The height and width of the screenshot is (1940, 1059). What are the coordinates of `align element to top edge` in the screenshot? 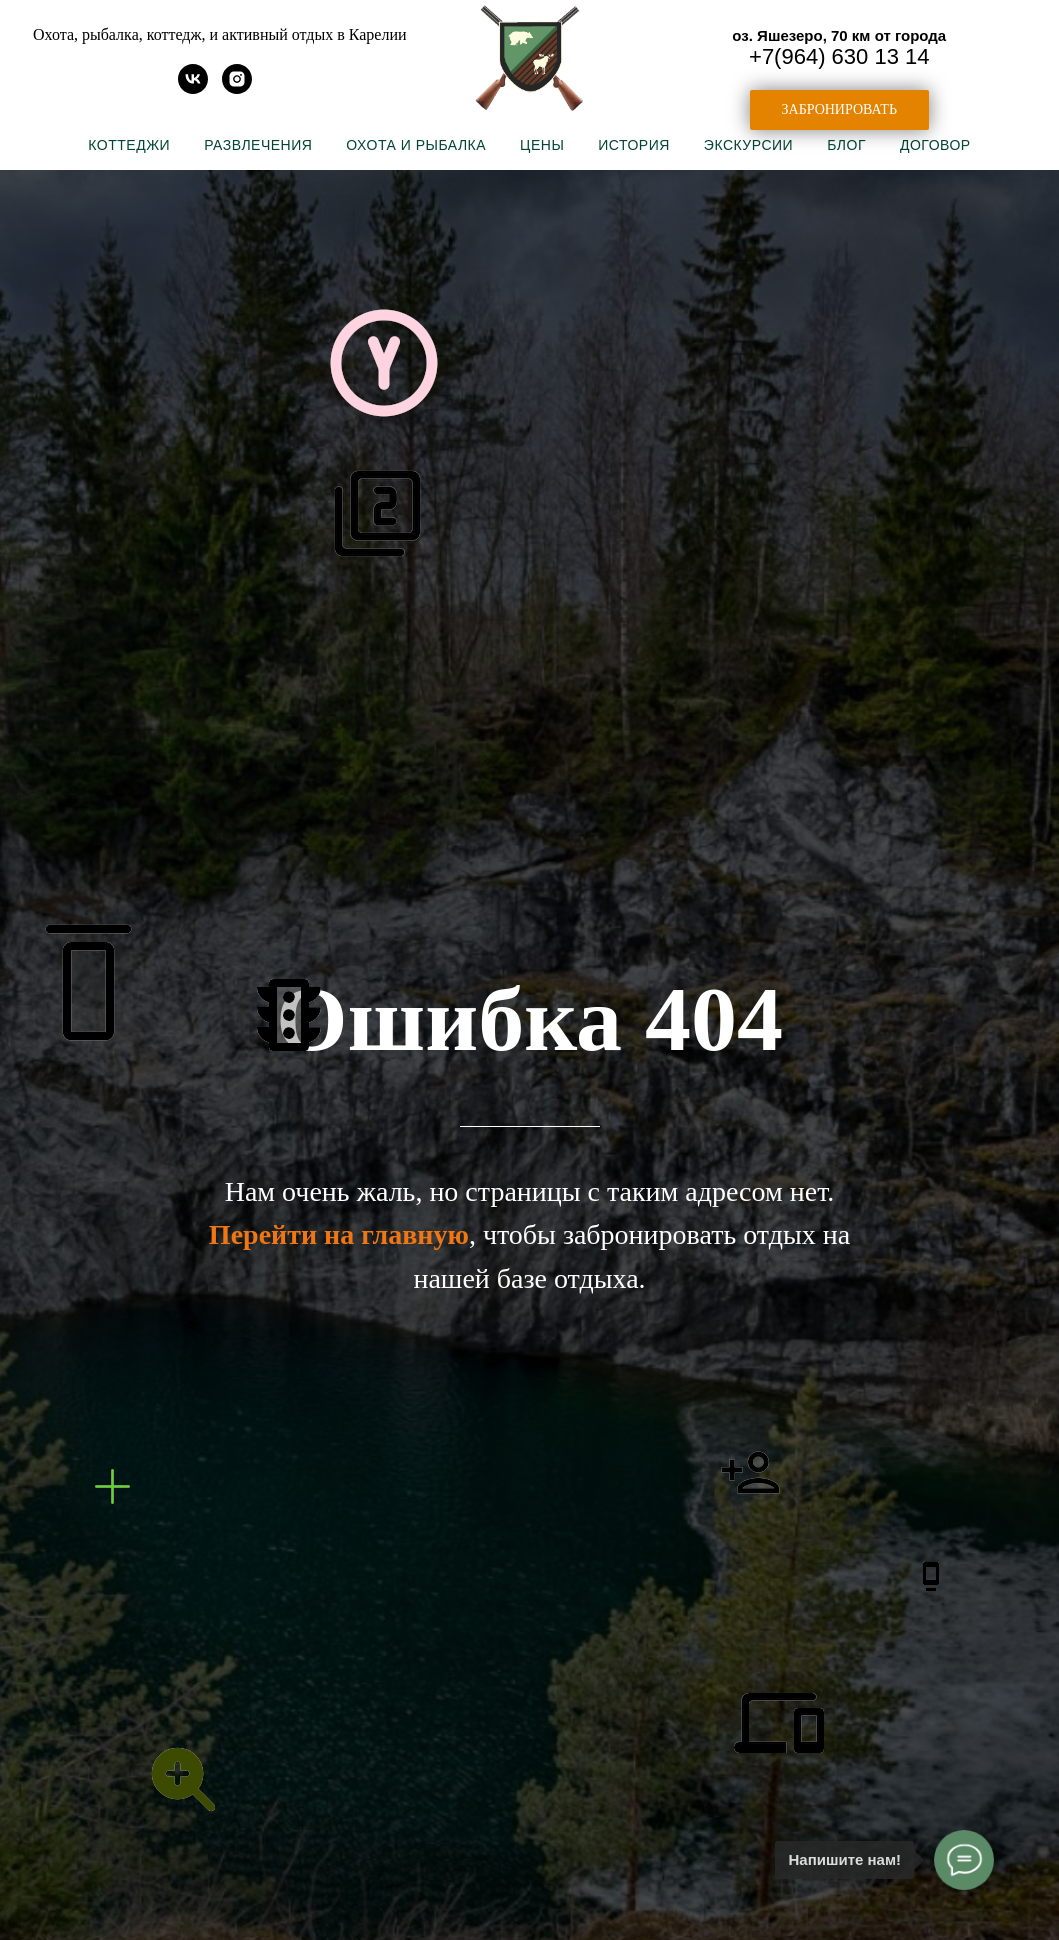 It's located at (88, 980).